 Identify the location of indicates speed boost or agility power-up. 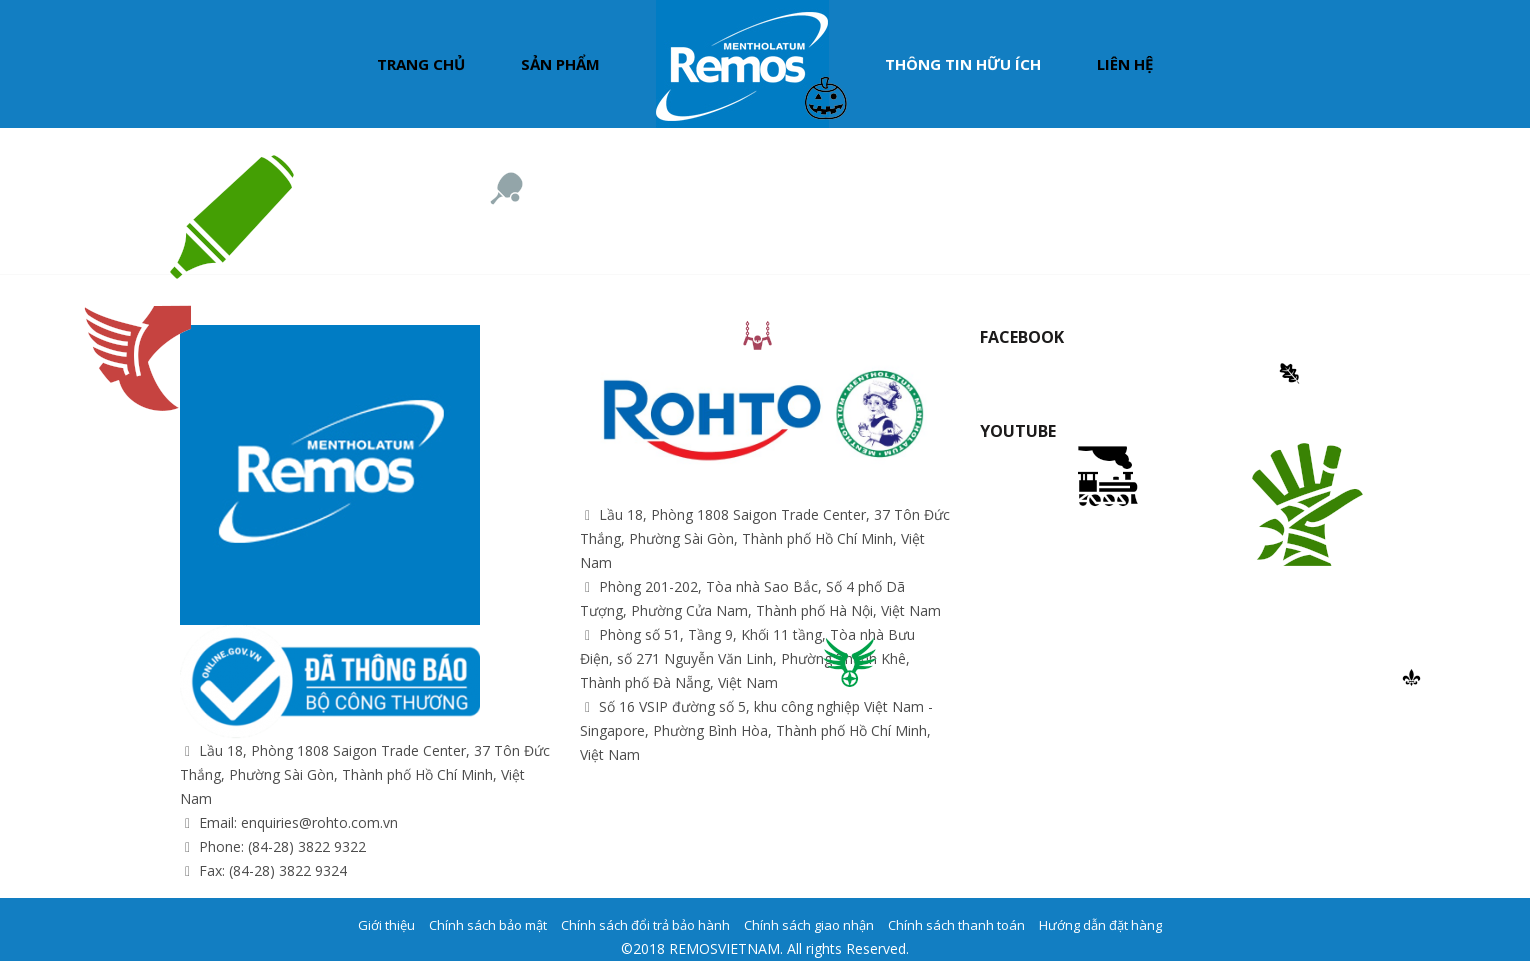
(137, 358).